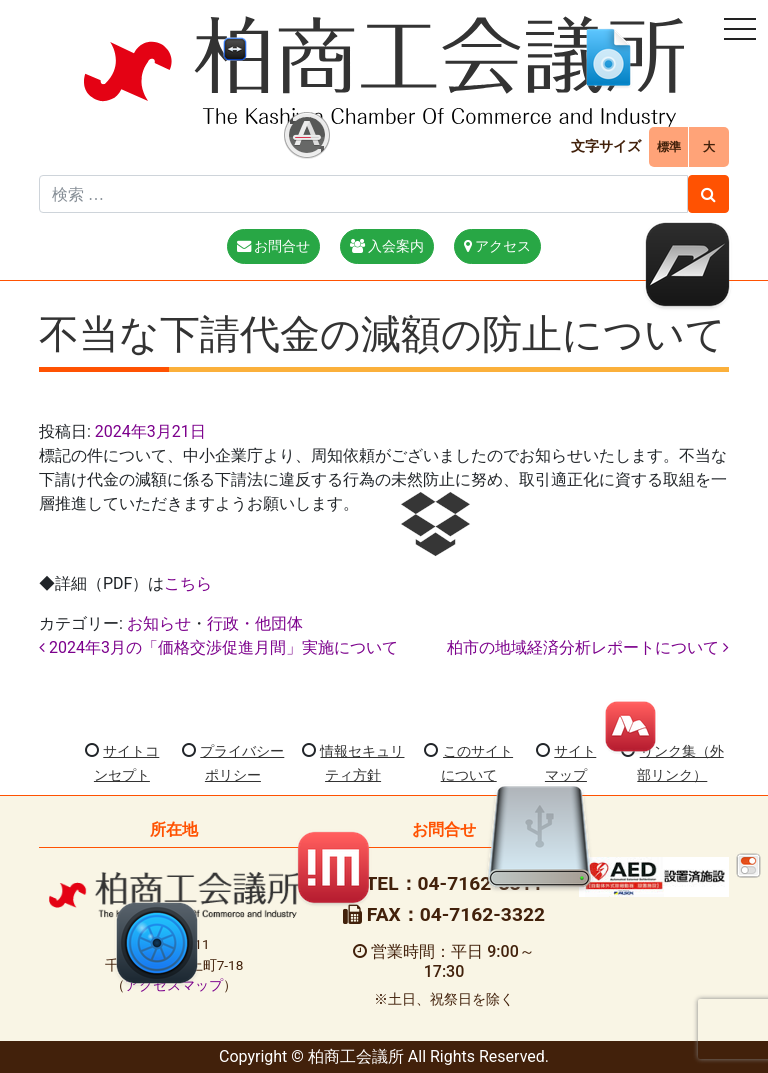 The width and height of the screenshot is (768, 1073). Describe the element at coordinates (748, 865) in the screenshot. I see `open system settings or preferences` at that location.